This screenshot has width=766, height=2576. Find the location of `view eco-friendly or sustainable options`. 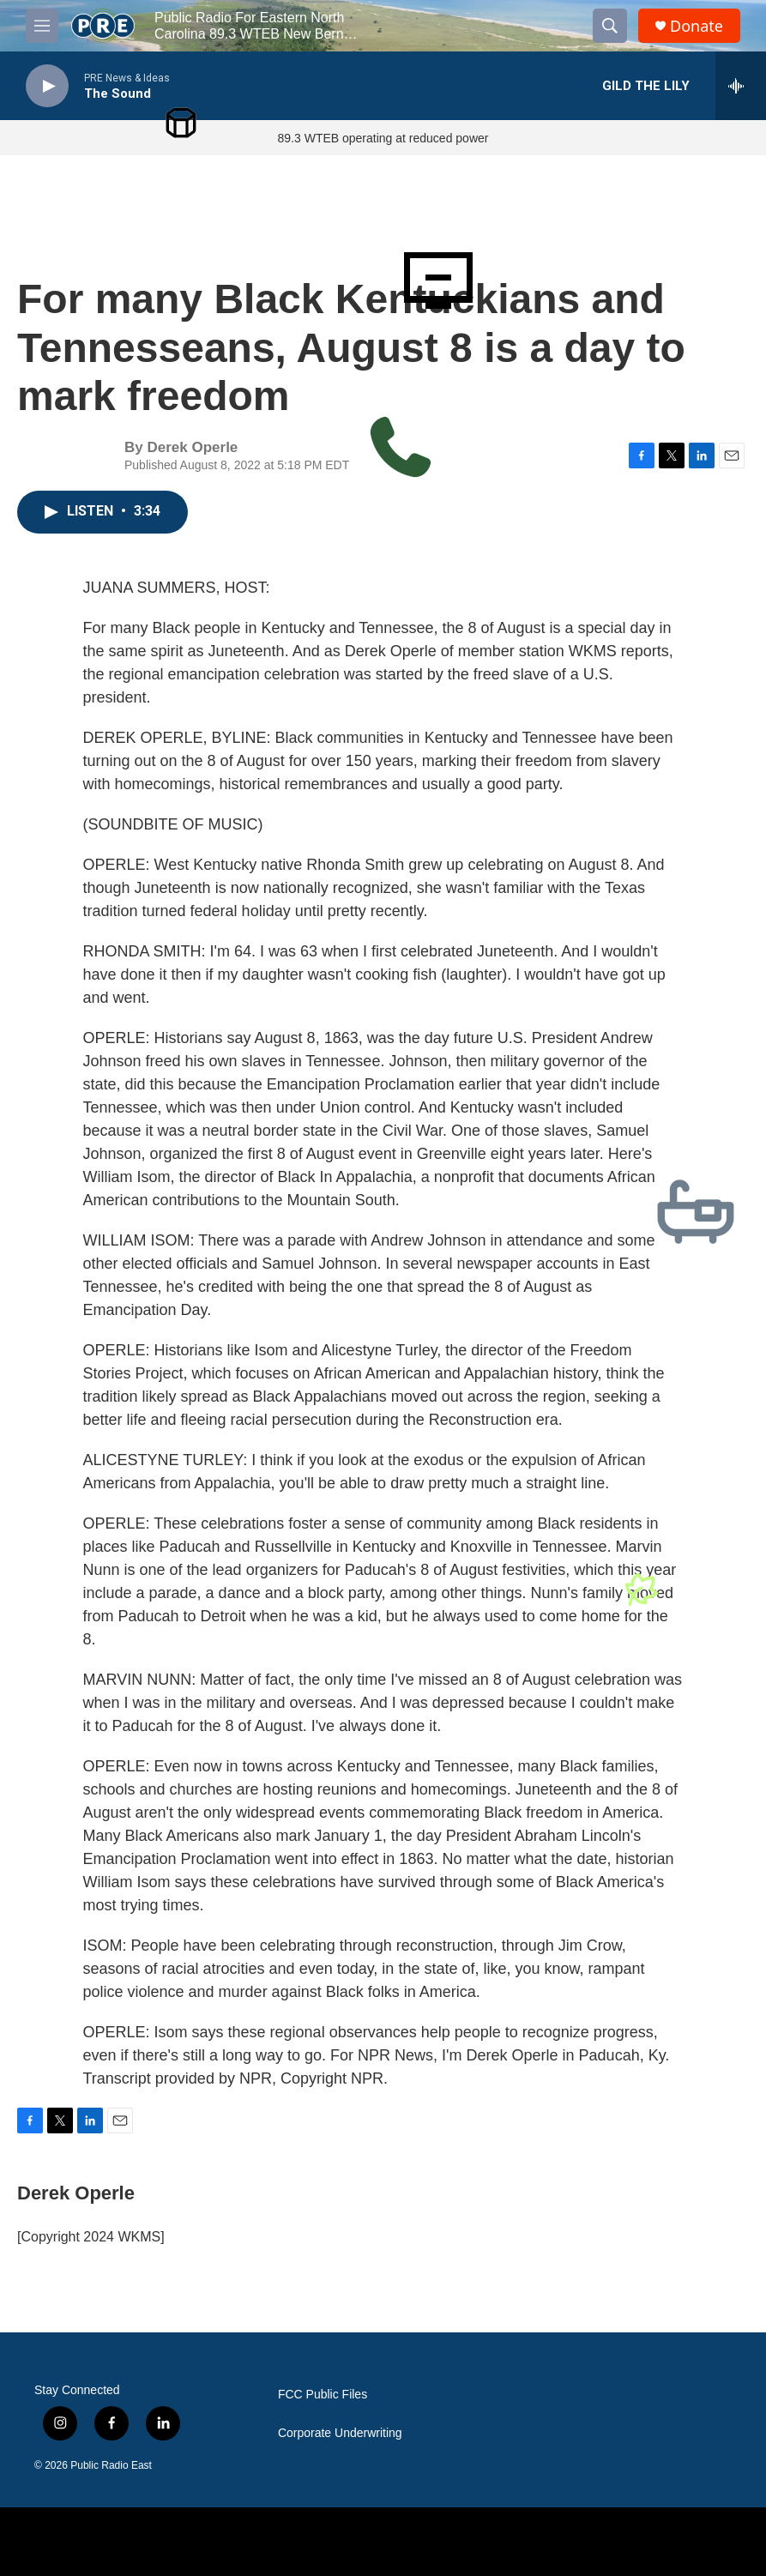

view eco-friendly or sustainable options is located at coordinates (642, 1590).